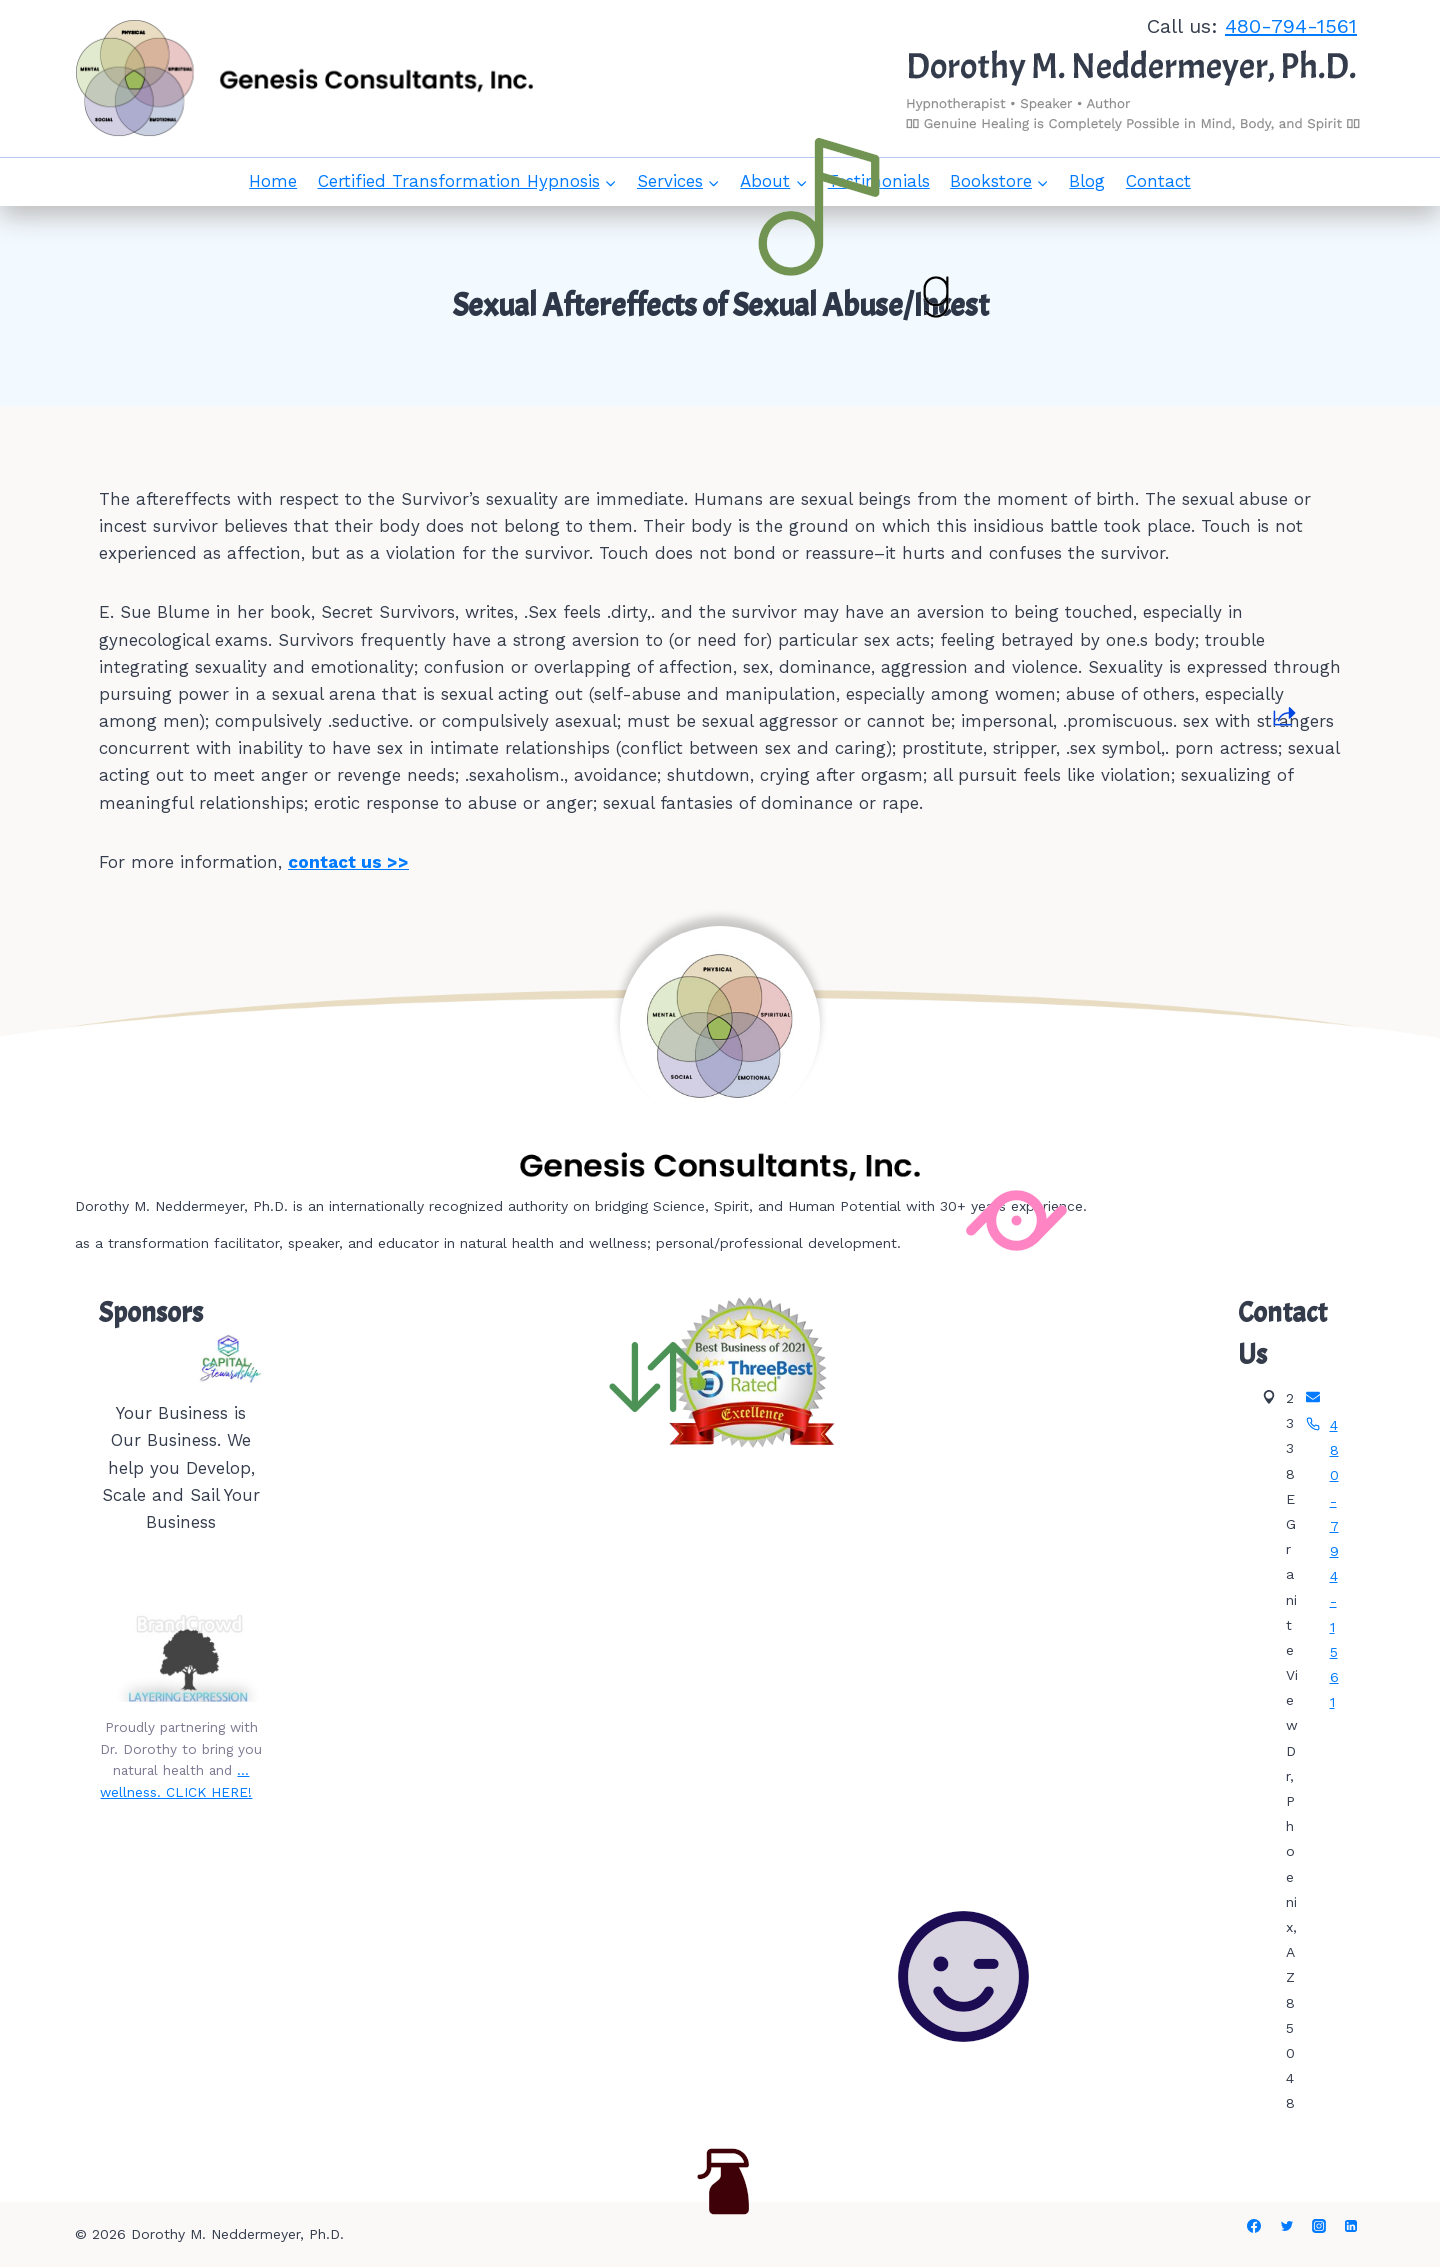  I want to click on share this content, so click(1284, 715).